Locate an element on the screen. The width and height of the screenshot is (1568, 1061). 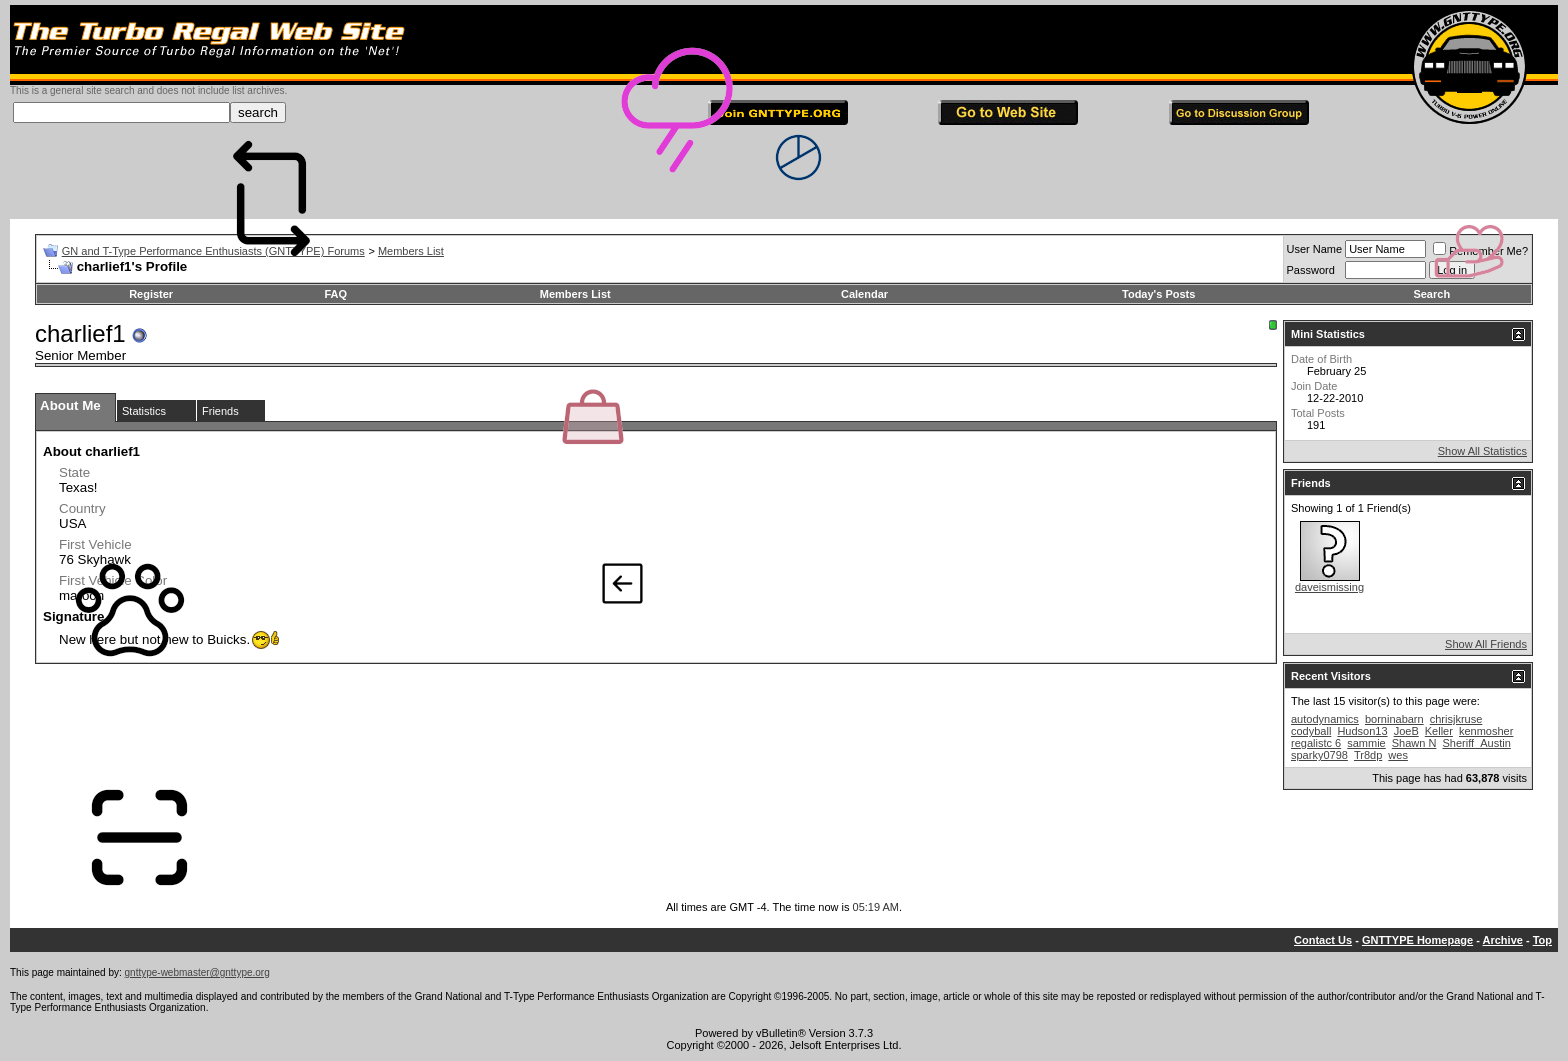
access pet-related features or settings is located at coordinates (130, 610).